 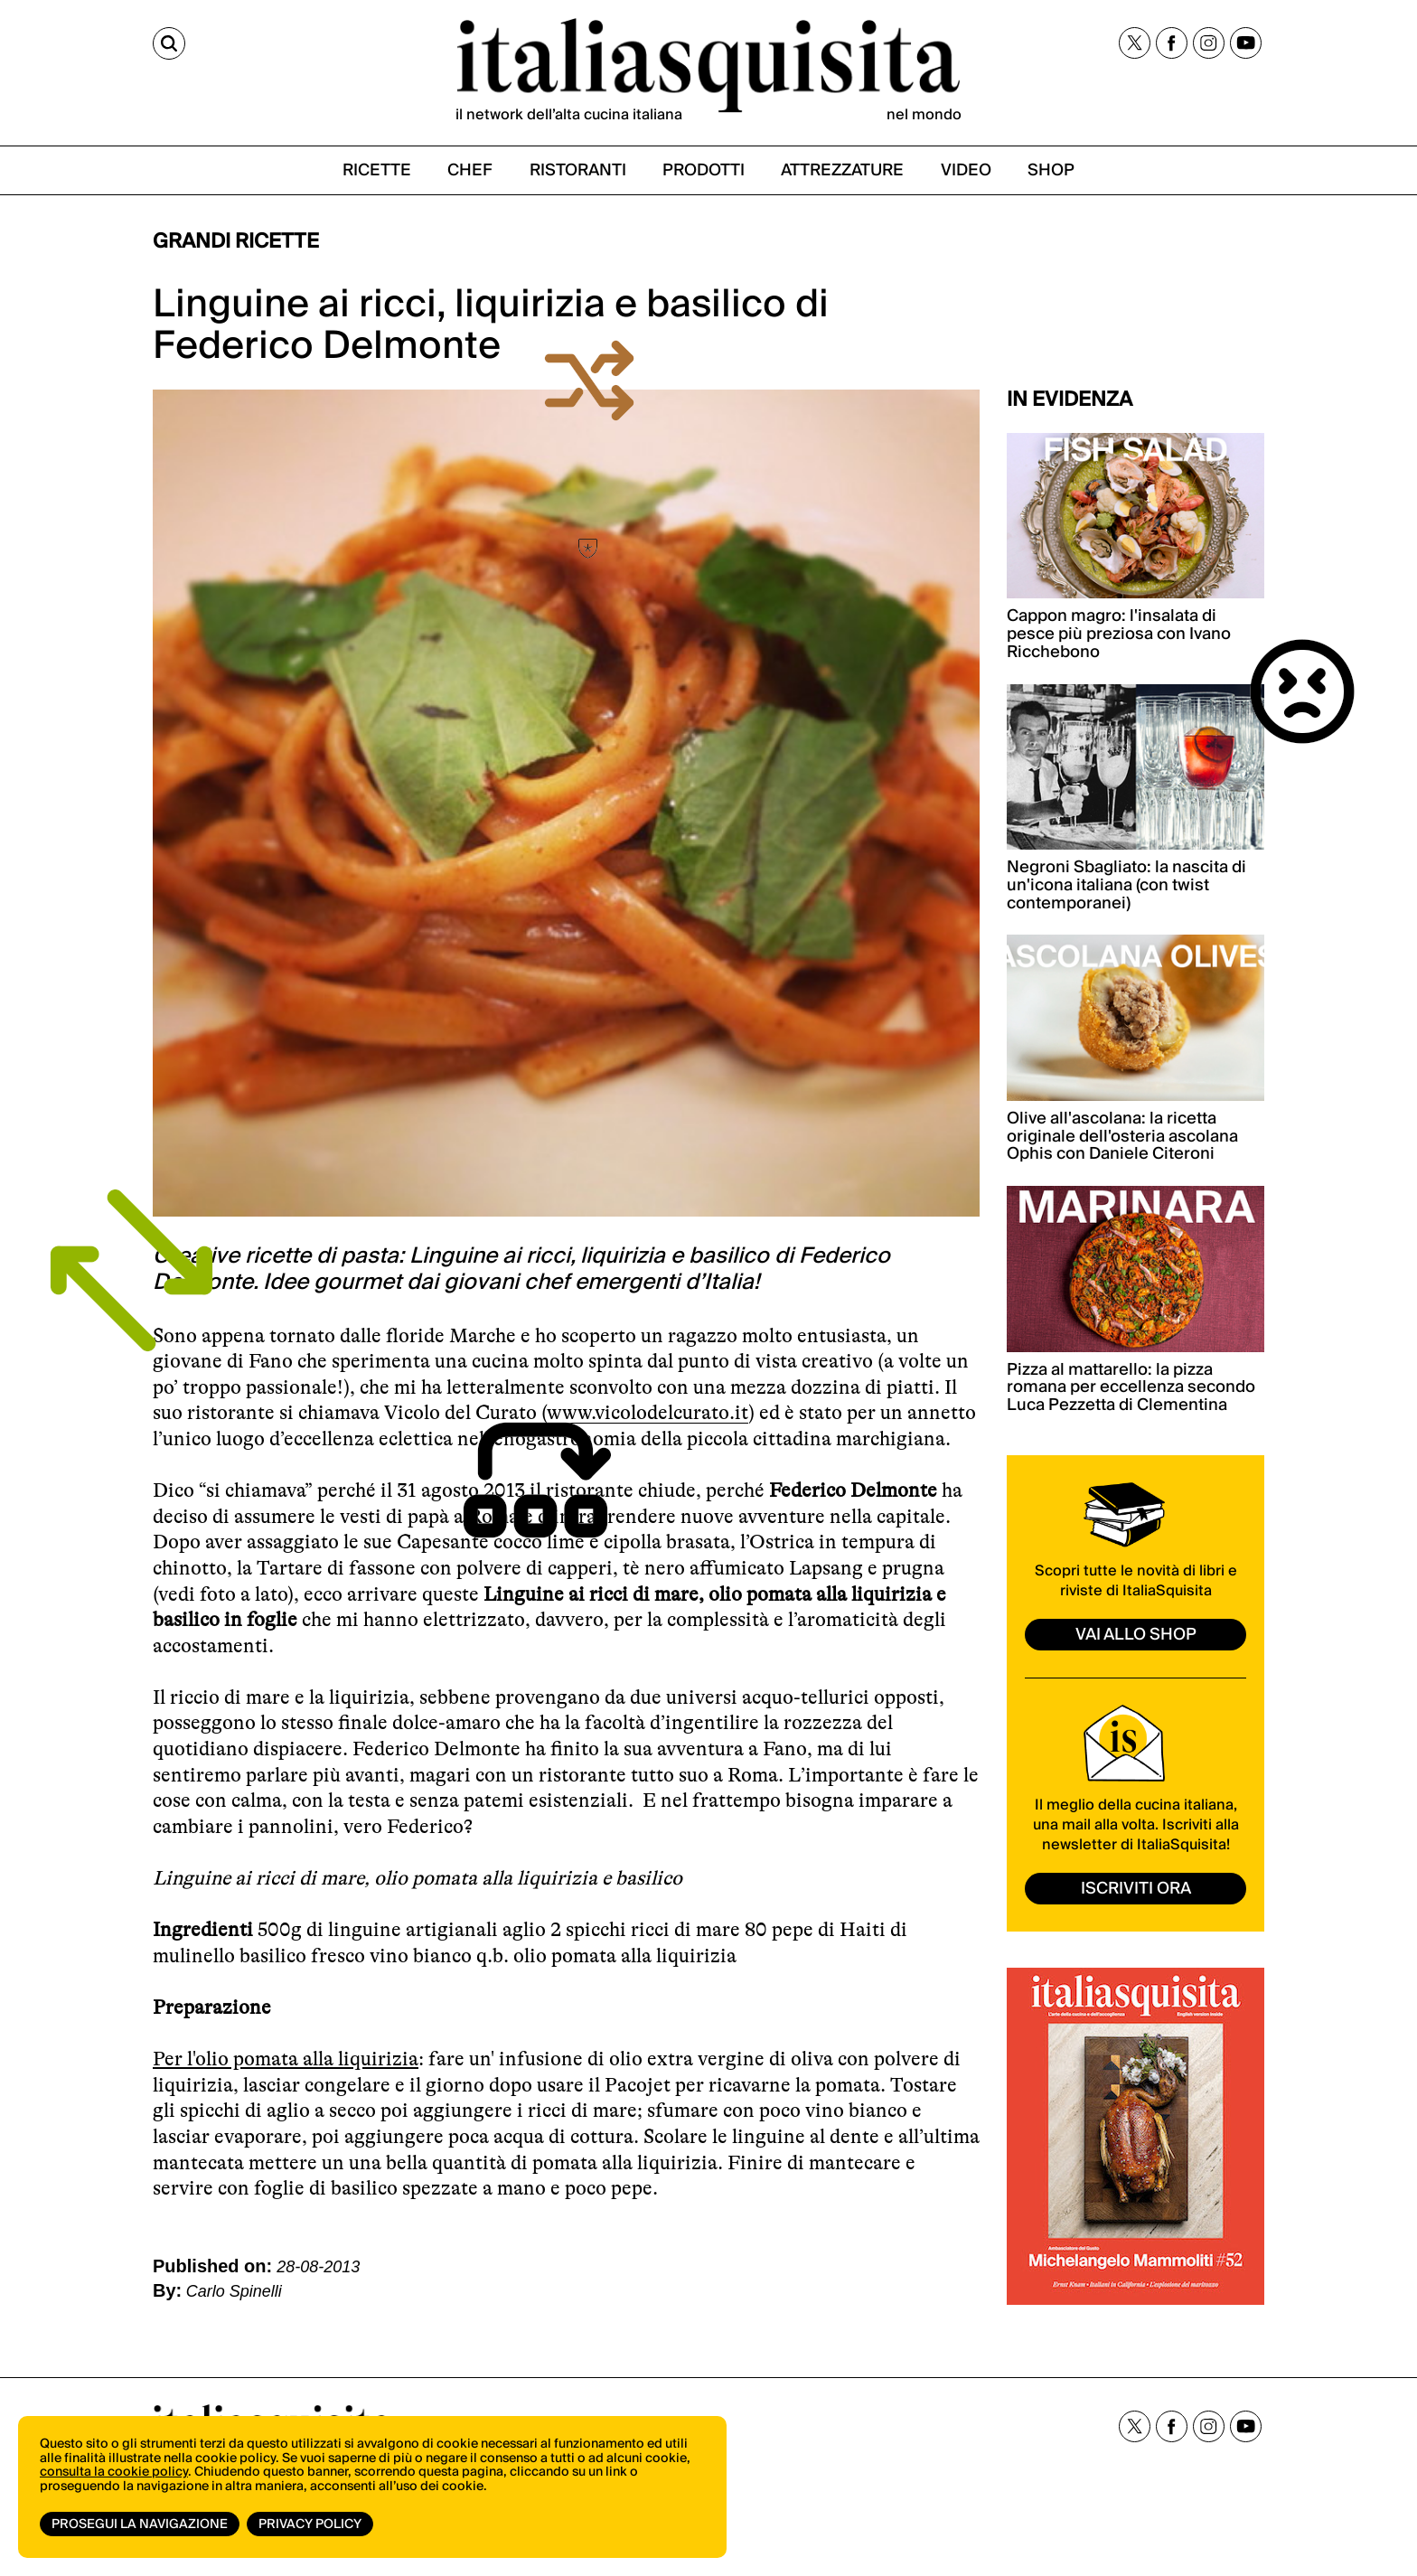 I want to click on reorder items in a list, so click(x=535, y=1480).